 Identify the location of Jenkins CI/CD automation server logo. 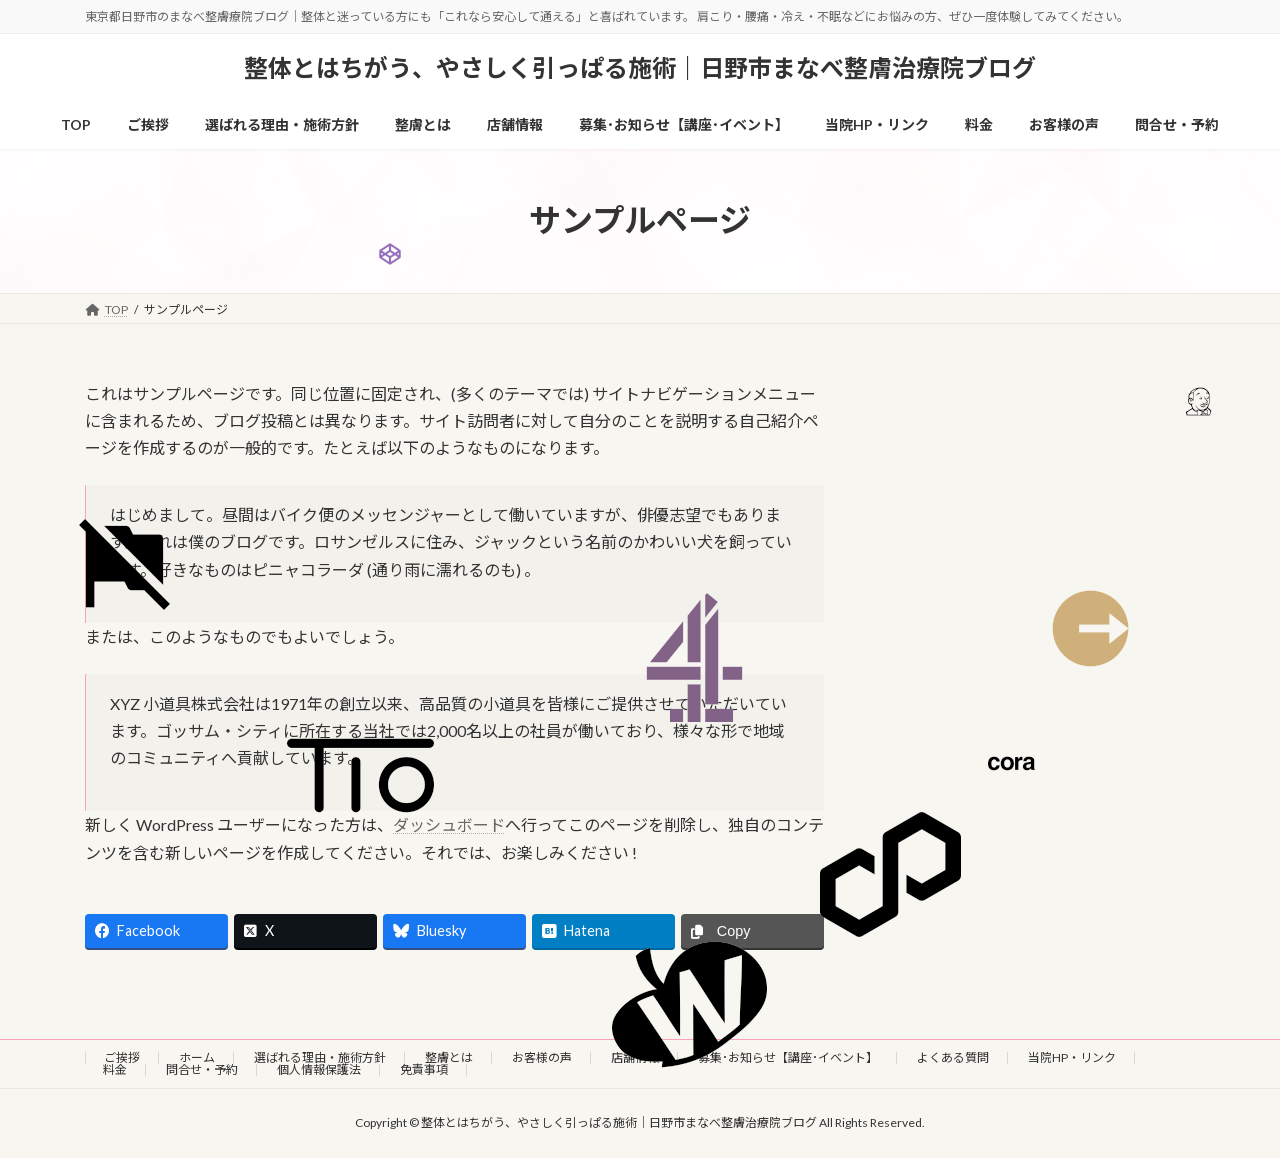
(1198, 401).